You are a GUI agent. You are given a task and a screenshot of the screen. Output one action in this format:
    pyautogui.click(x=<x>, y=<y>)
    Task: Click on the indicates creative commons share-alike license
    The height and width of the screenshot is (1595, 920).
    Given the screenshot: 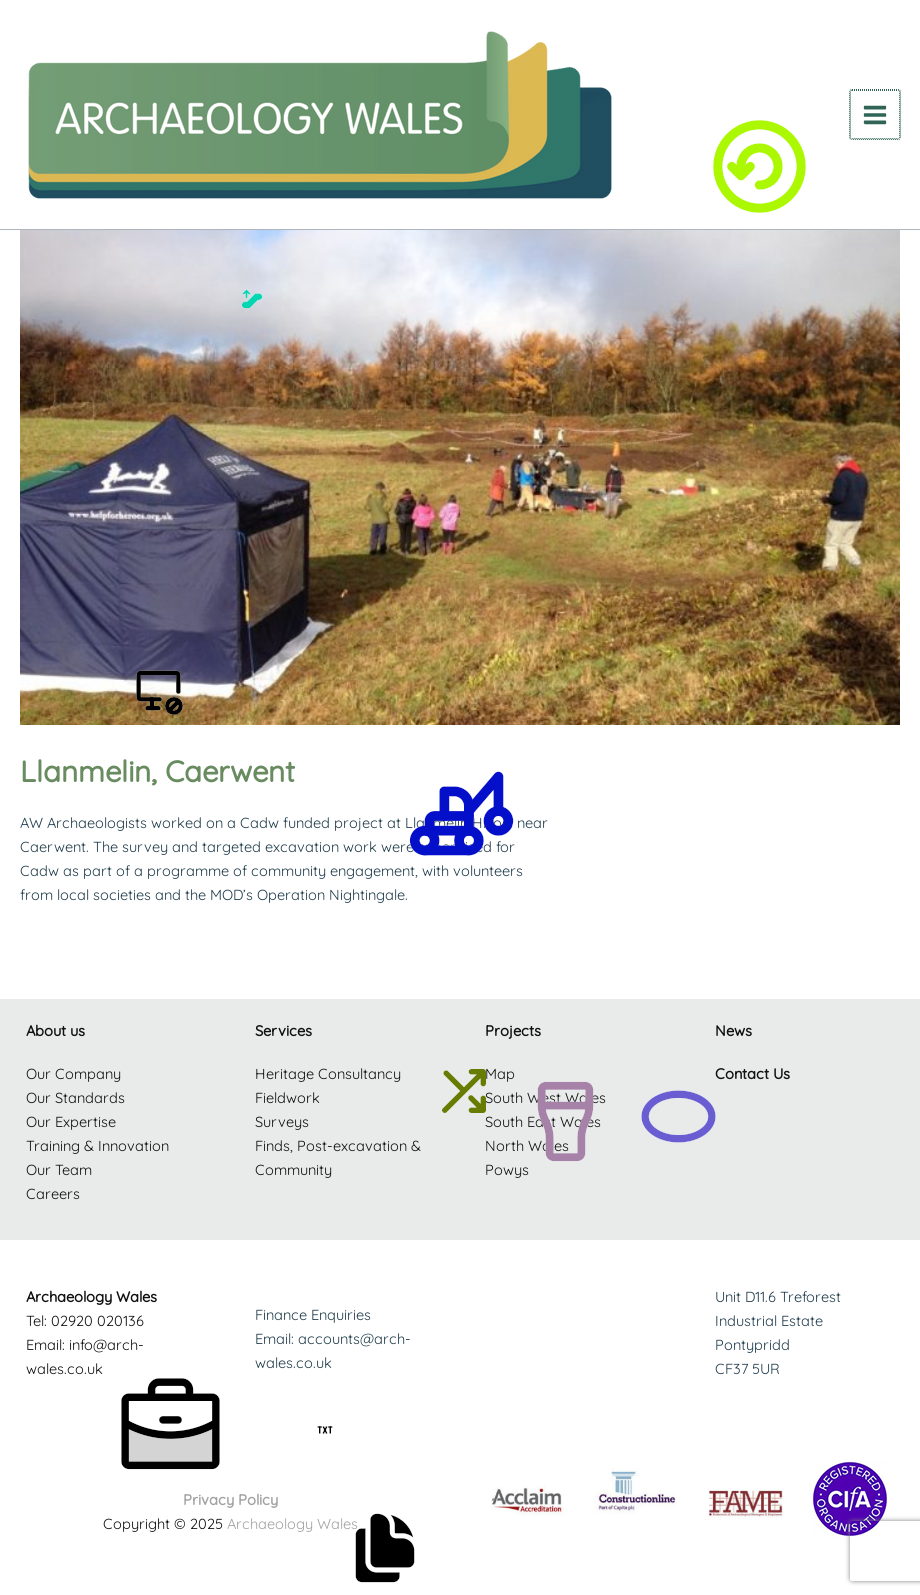 What is the action you would take?
    pyautogui.click(x=759, y=166)
    